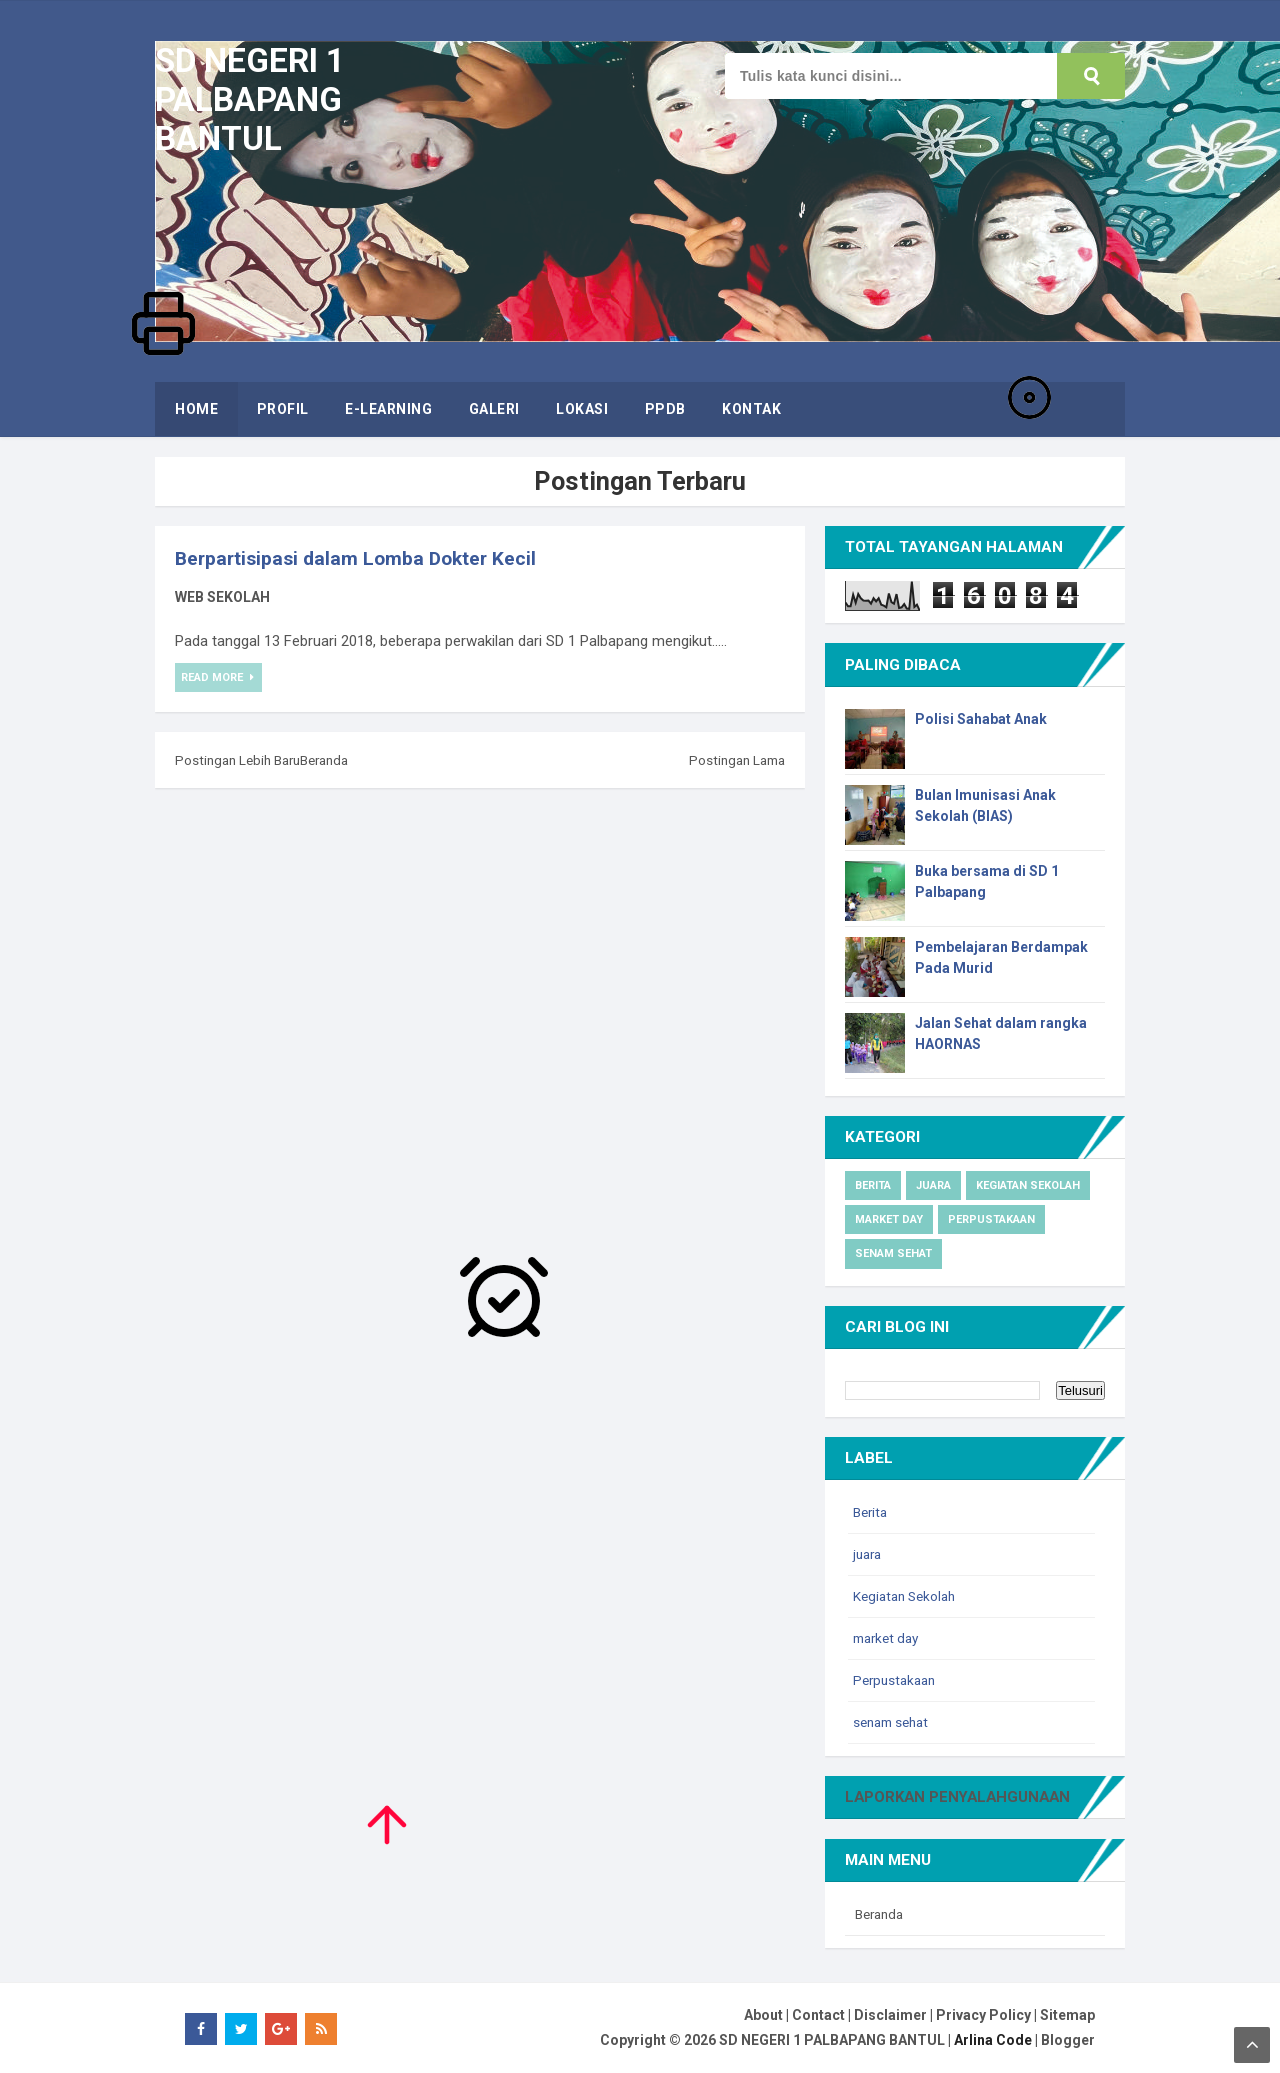 Image resolution: width=1280 pixels, height=2073 pixels. What do you see at coordinates (1029, 397) in the screenshot?
I see `play or access music library` at bounding box center [1029, 397].